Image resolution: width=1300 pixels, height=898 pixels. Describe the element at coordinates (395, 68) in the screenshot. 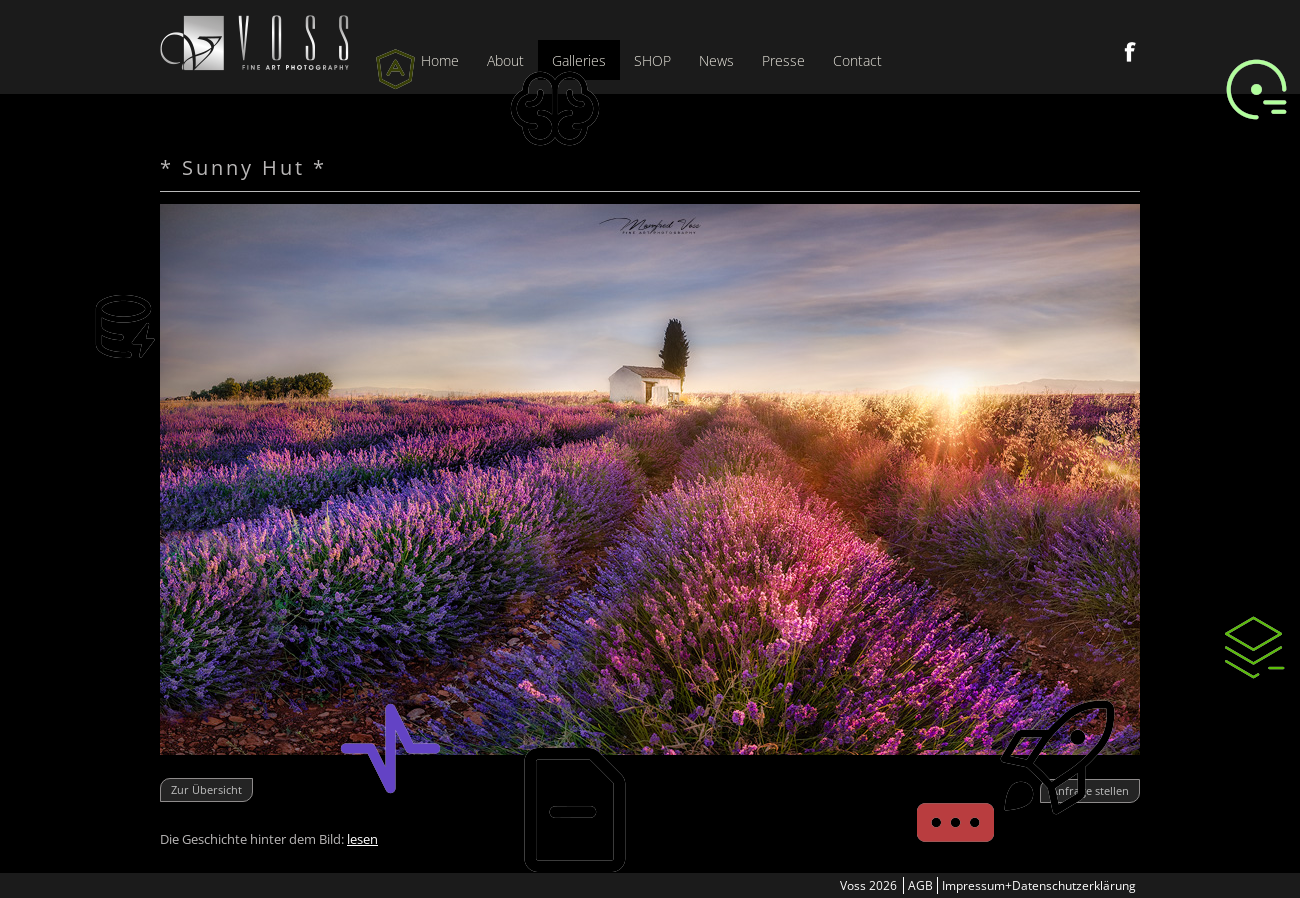

I see `Angular framework logo` at that location.